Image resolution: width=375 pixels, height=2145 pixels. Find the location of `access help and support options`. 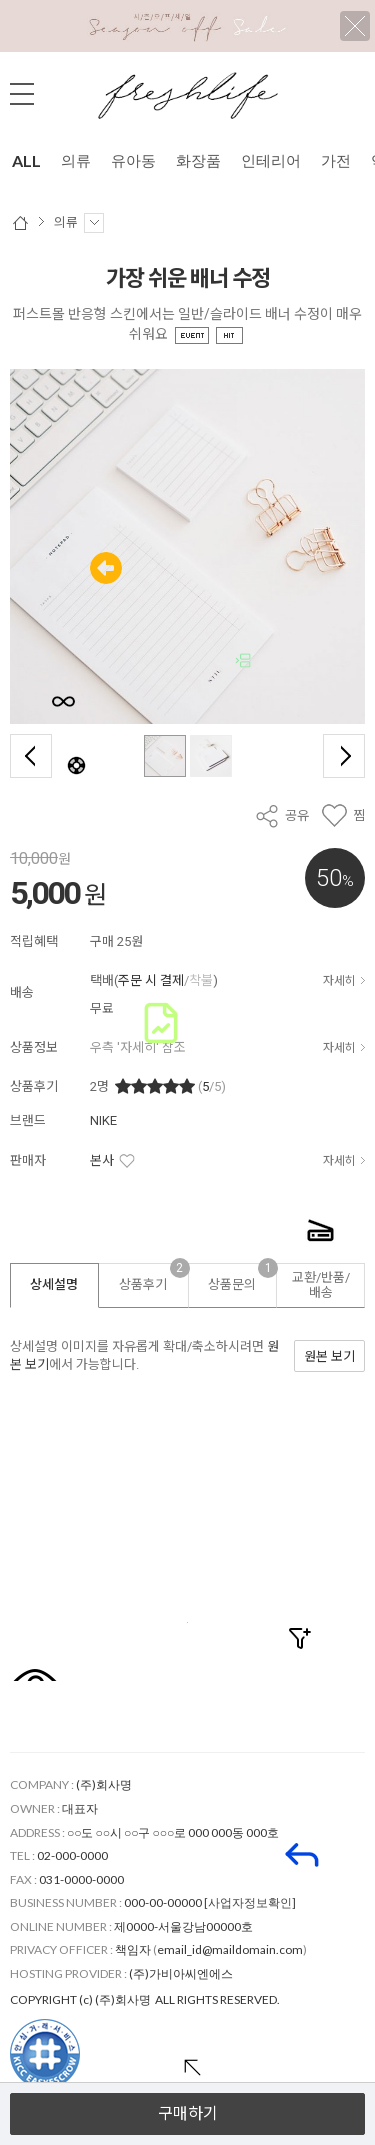

access help and support options is located at coordinates (76, 765).